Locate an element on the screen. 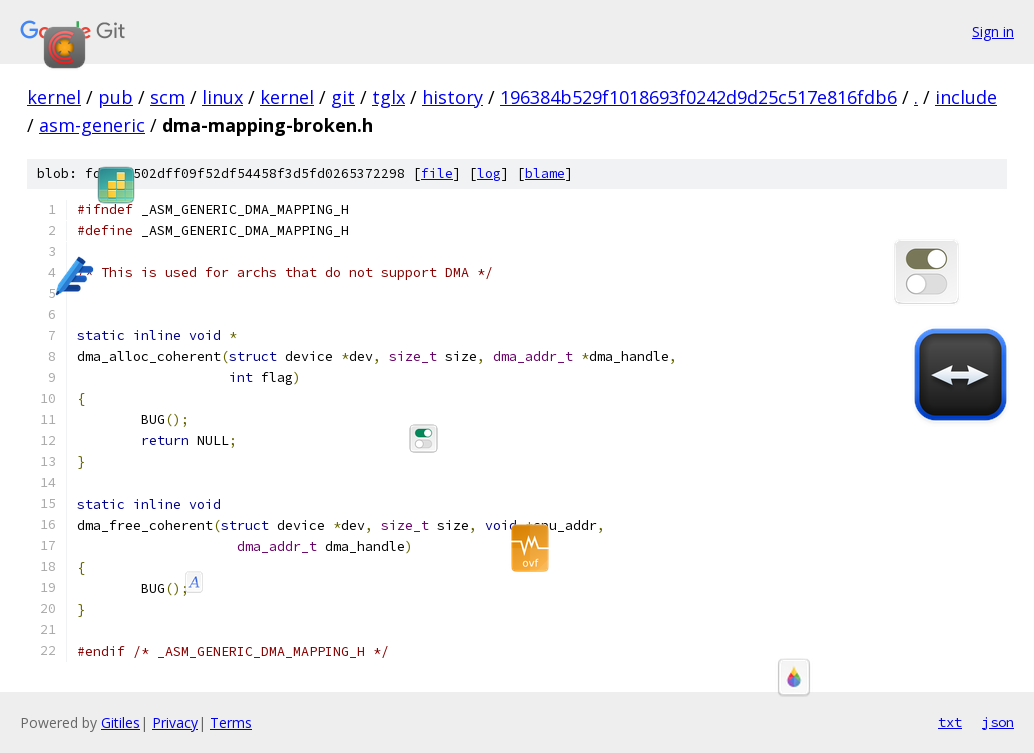  an ICC color profile file is located at coordinates (794, 677).